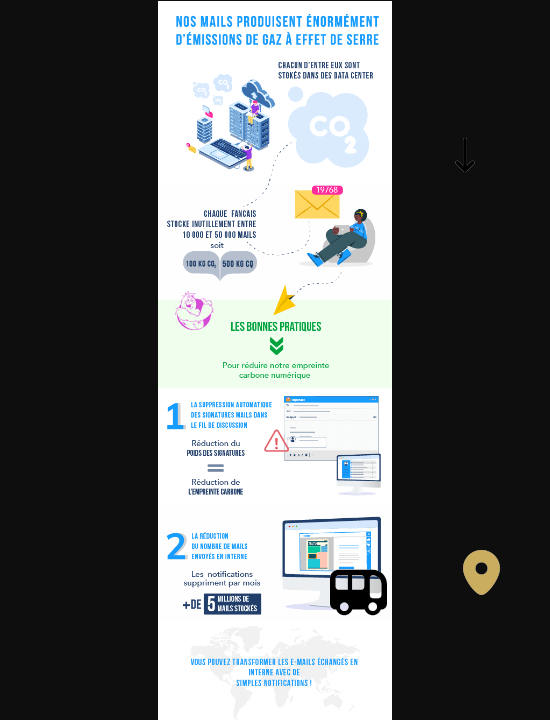 The width and height of the screenshot is (550, 720). I want to click on view or share your current location, so click(481, 572).